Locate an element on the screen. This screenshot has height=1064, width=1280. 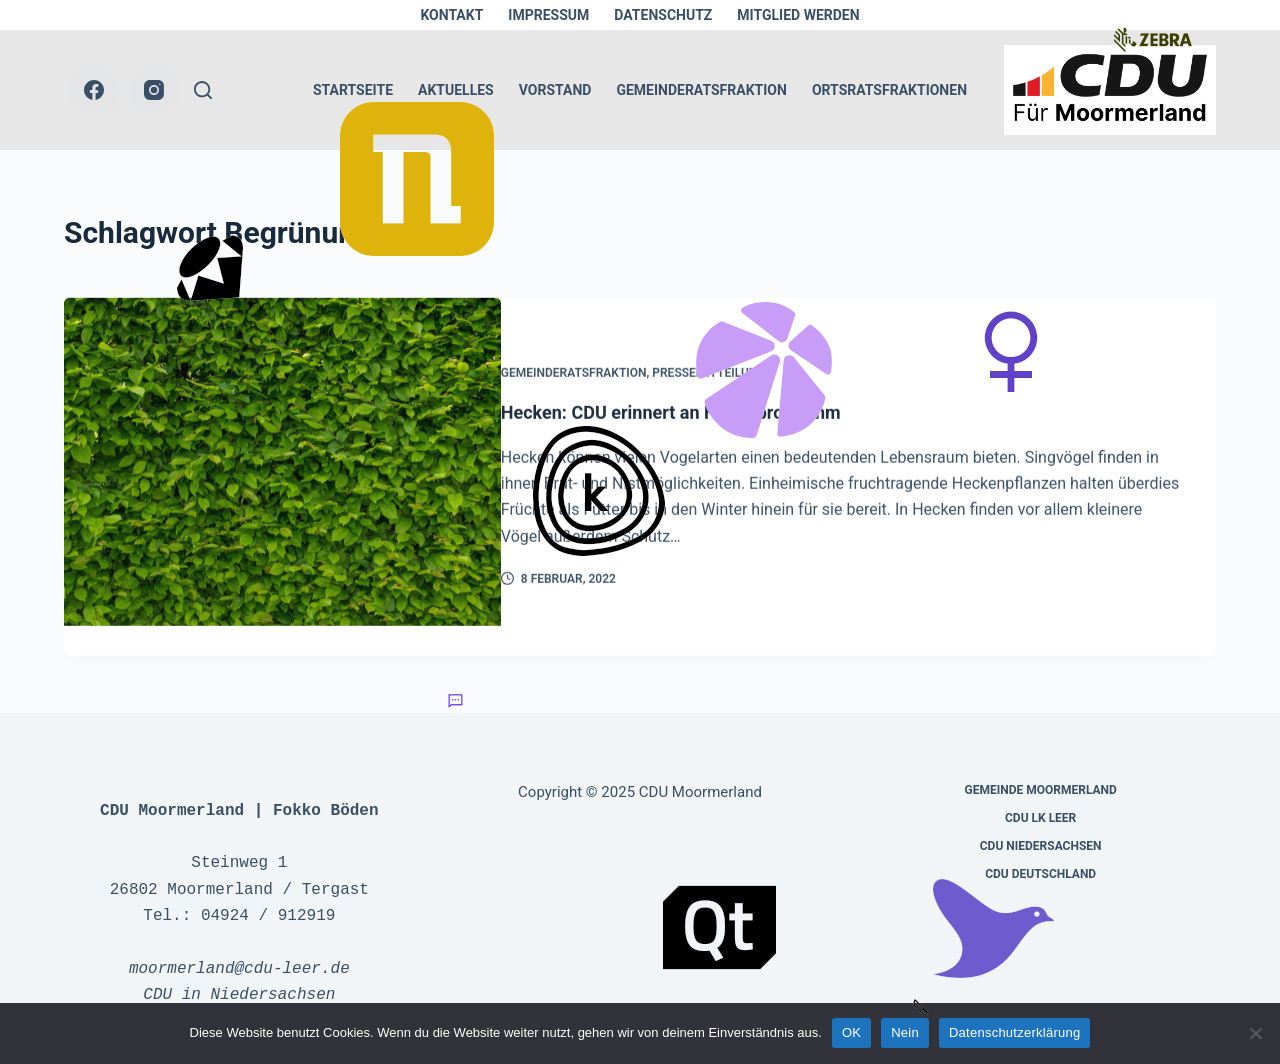
open messaging or chat is located at coordinates (455, 700).